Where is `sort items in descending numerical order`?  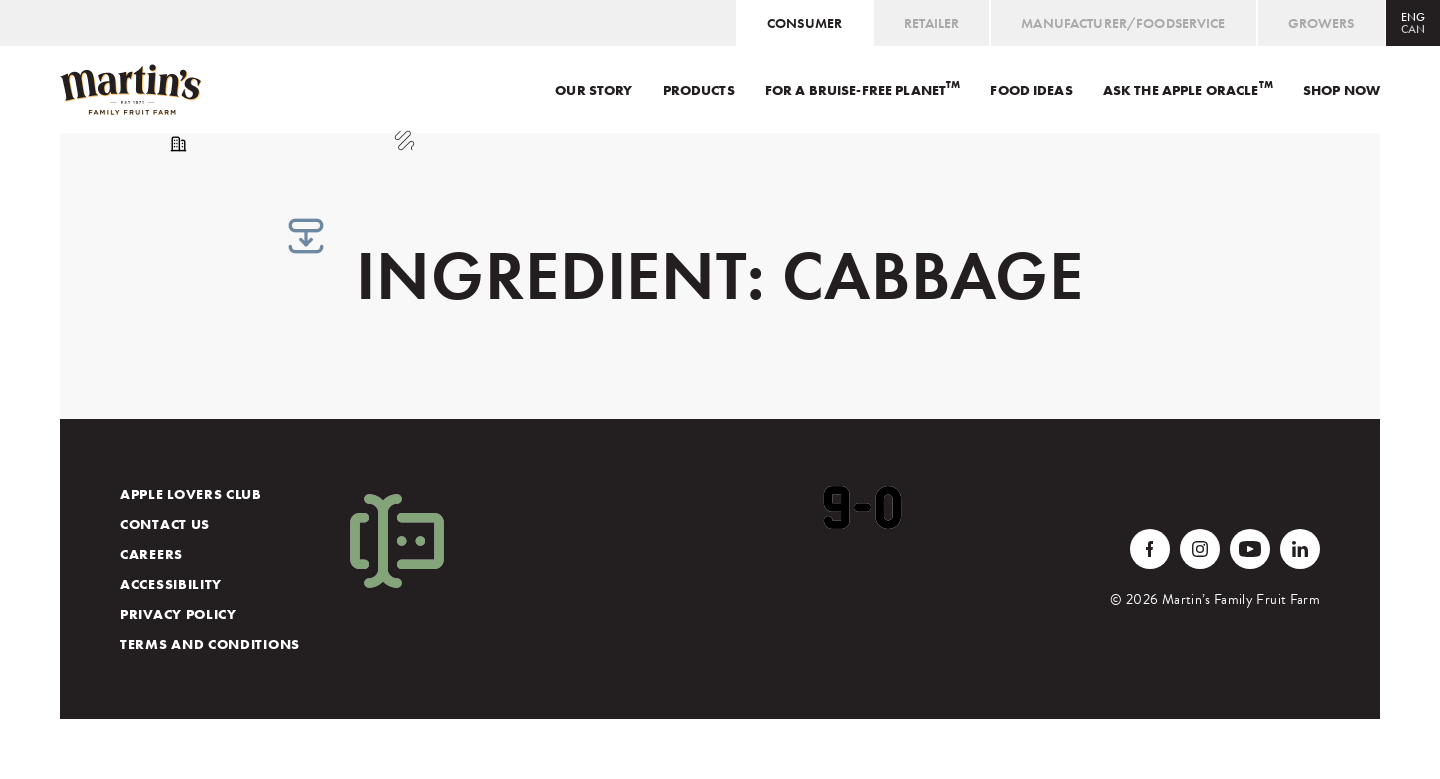
sort items in descending numerical order is located at coordinates (862, 507).